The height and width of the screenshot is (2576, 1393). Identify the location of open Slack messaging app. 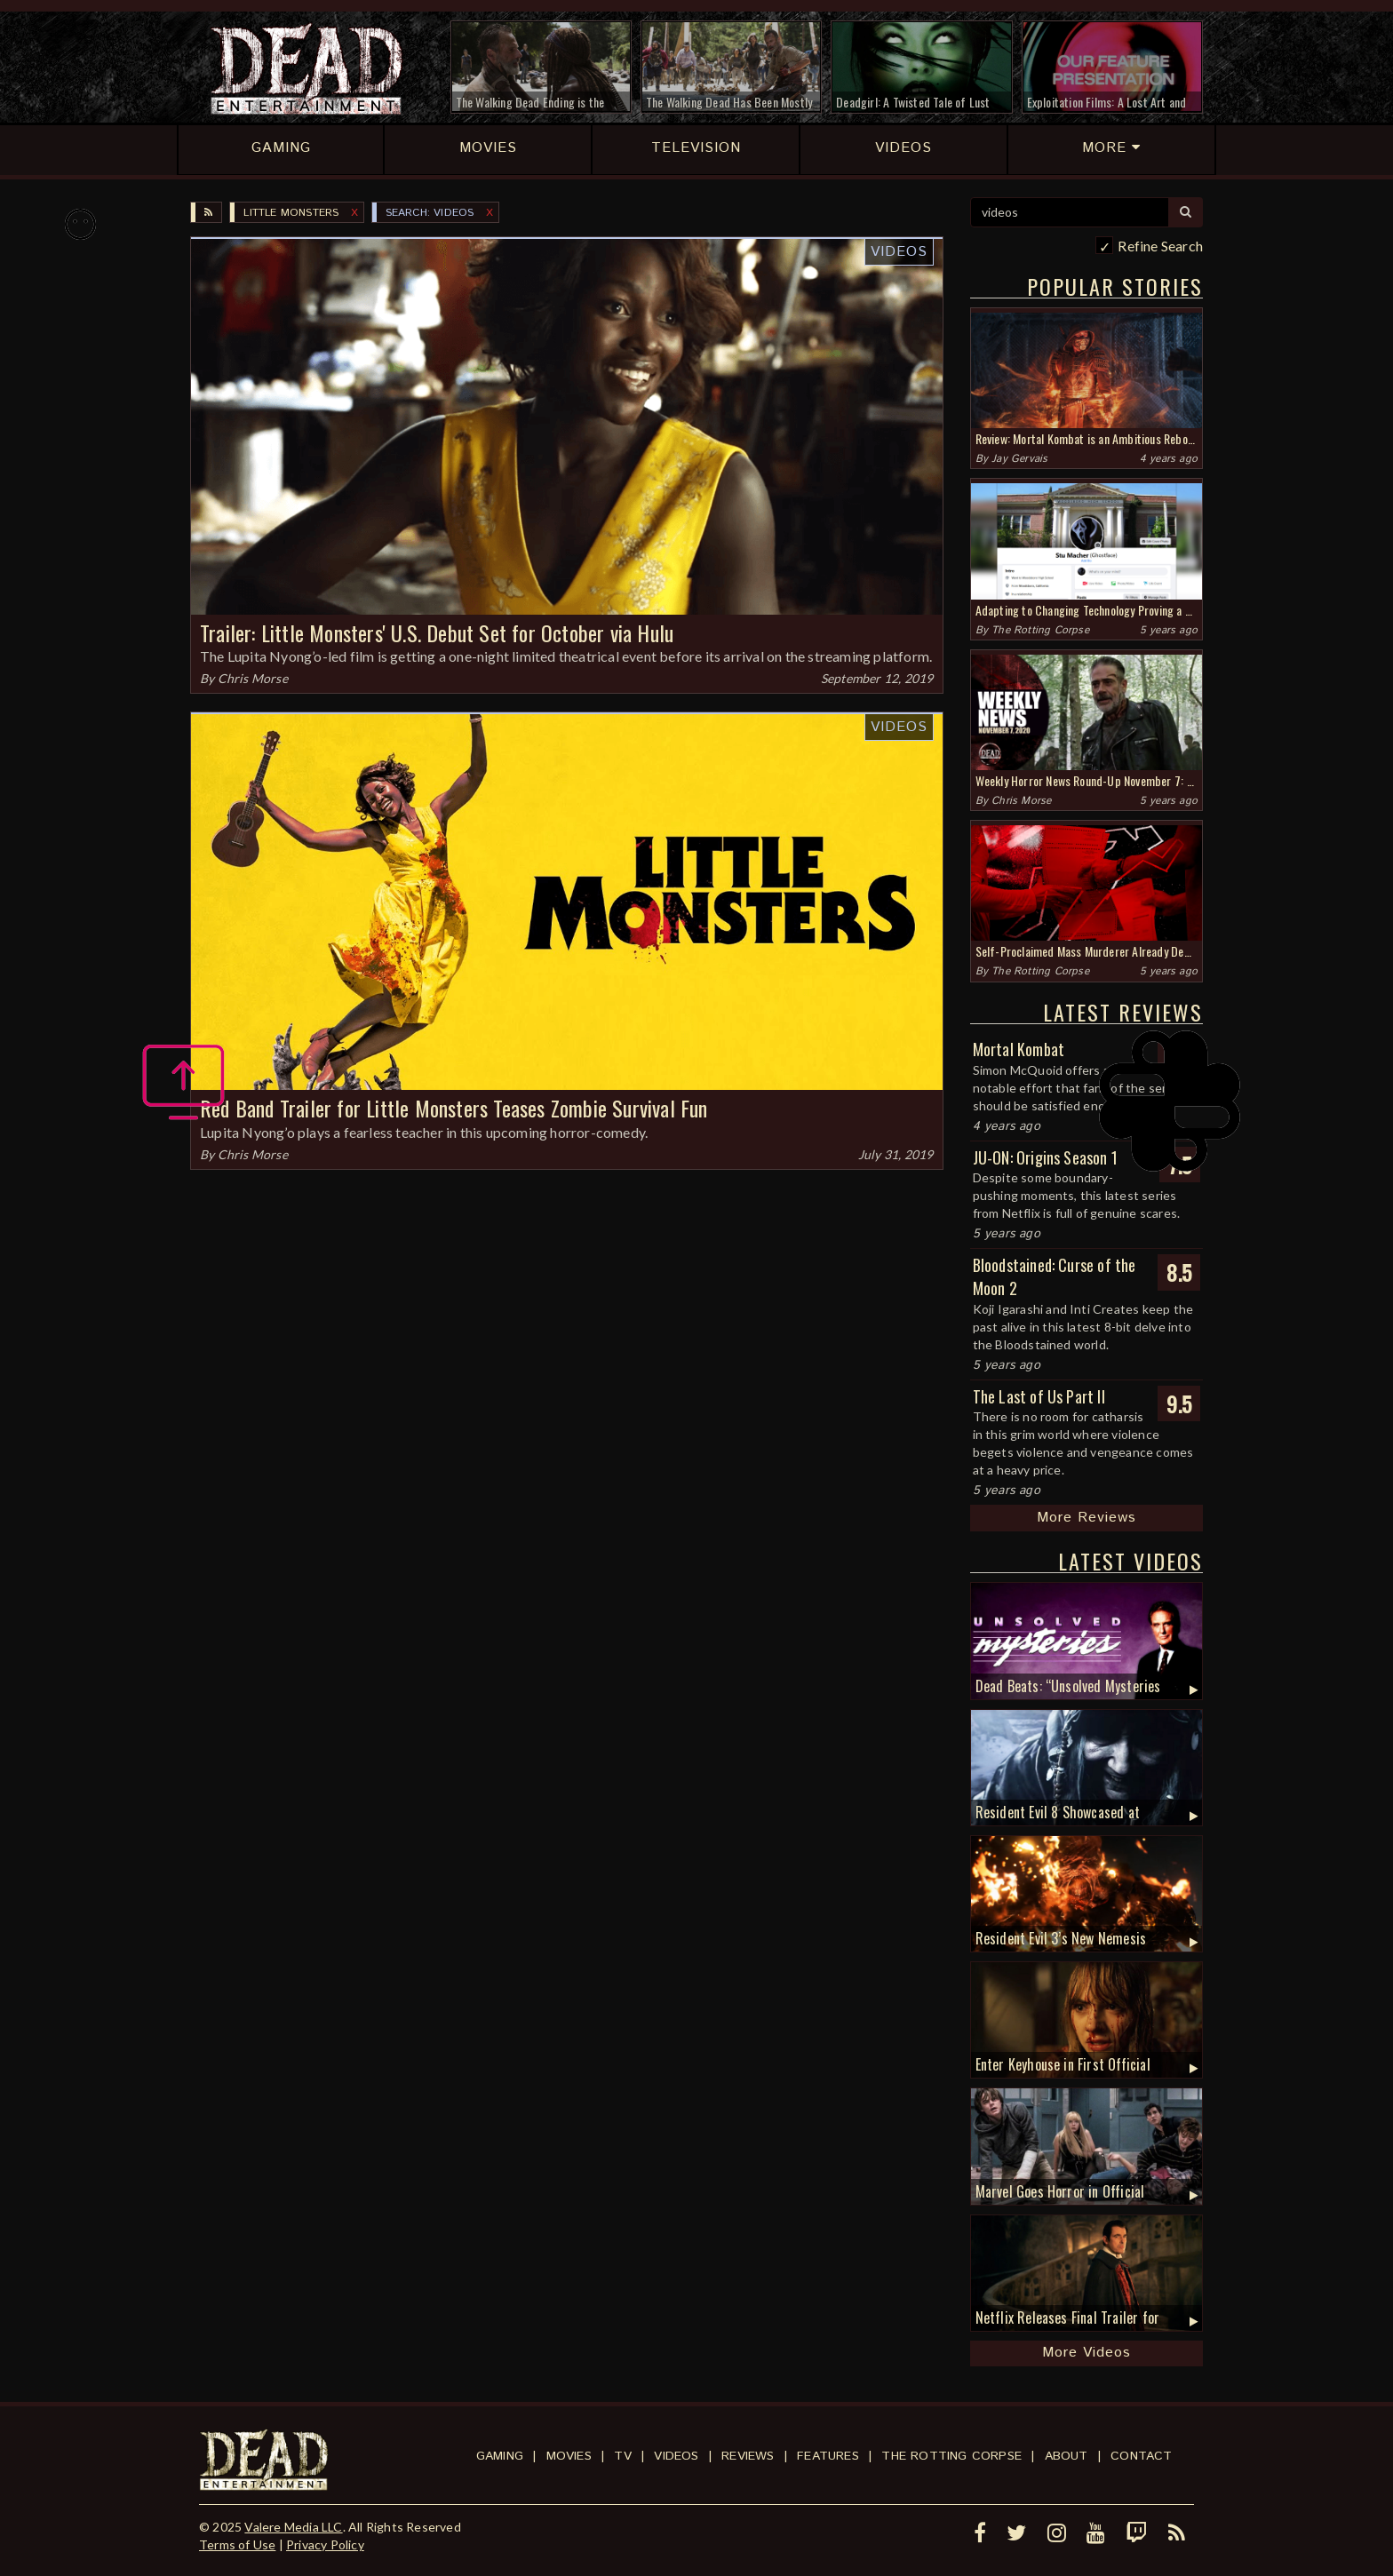
(1169, 1101).